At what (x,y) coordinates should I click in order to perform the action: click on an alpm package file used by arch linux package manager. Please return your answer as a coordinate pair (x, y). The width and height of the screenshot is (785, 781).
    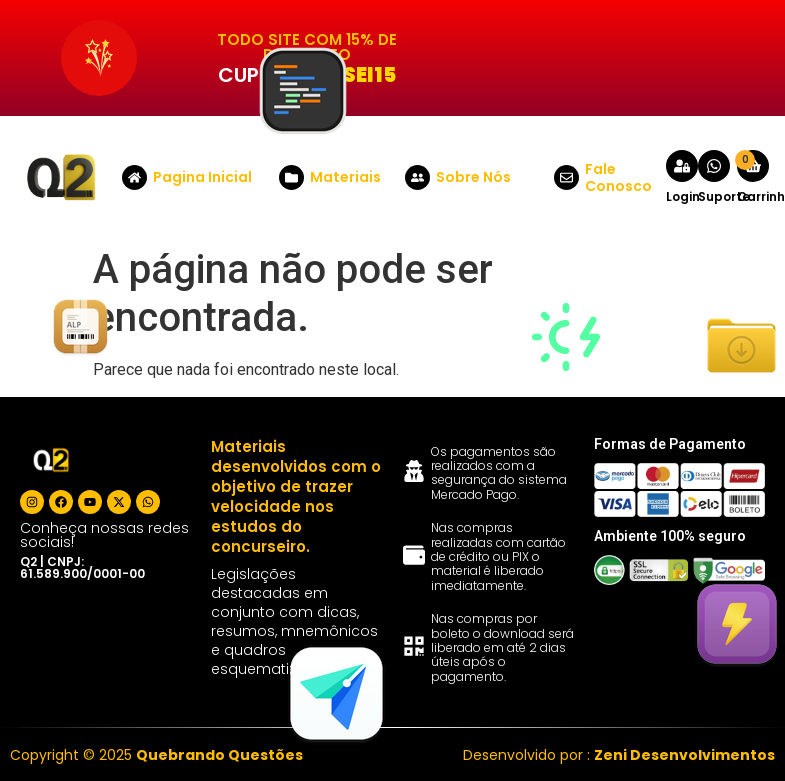
    Looking at the image, I should click on (80, 327).